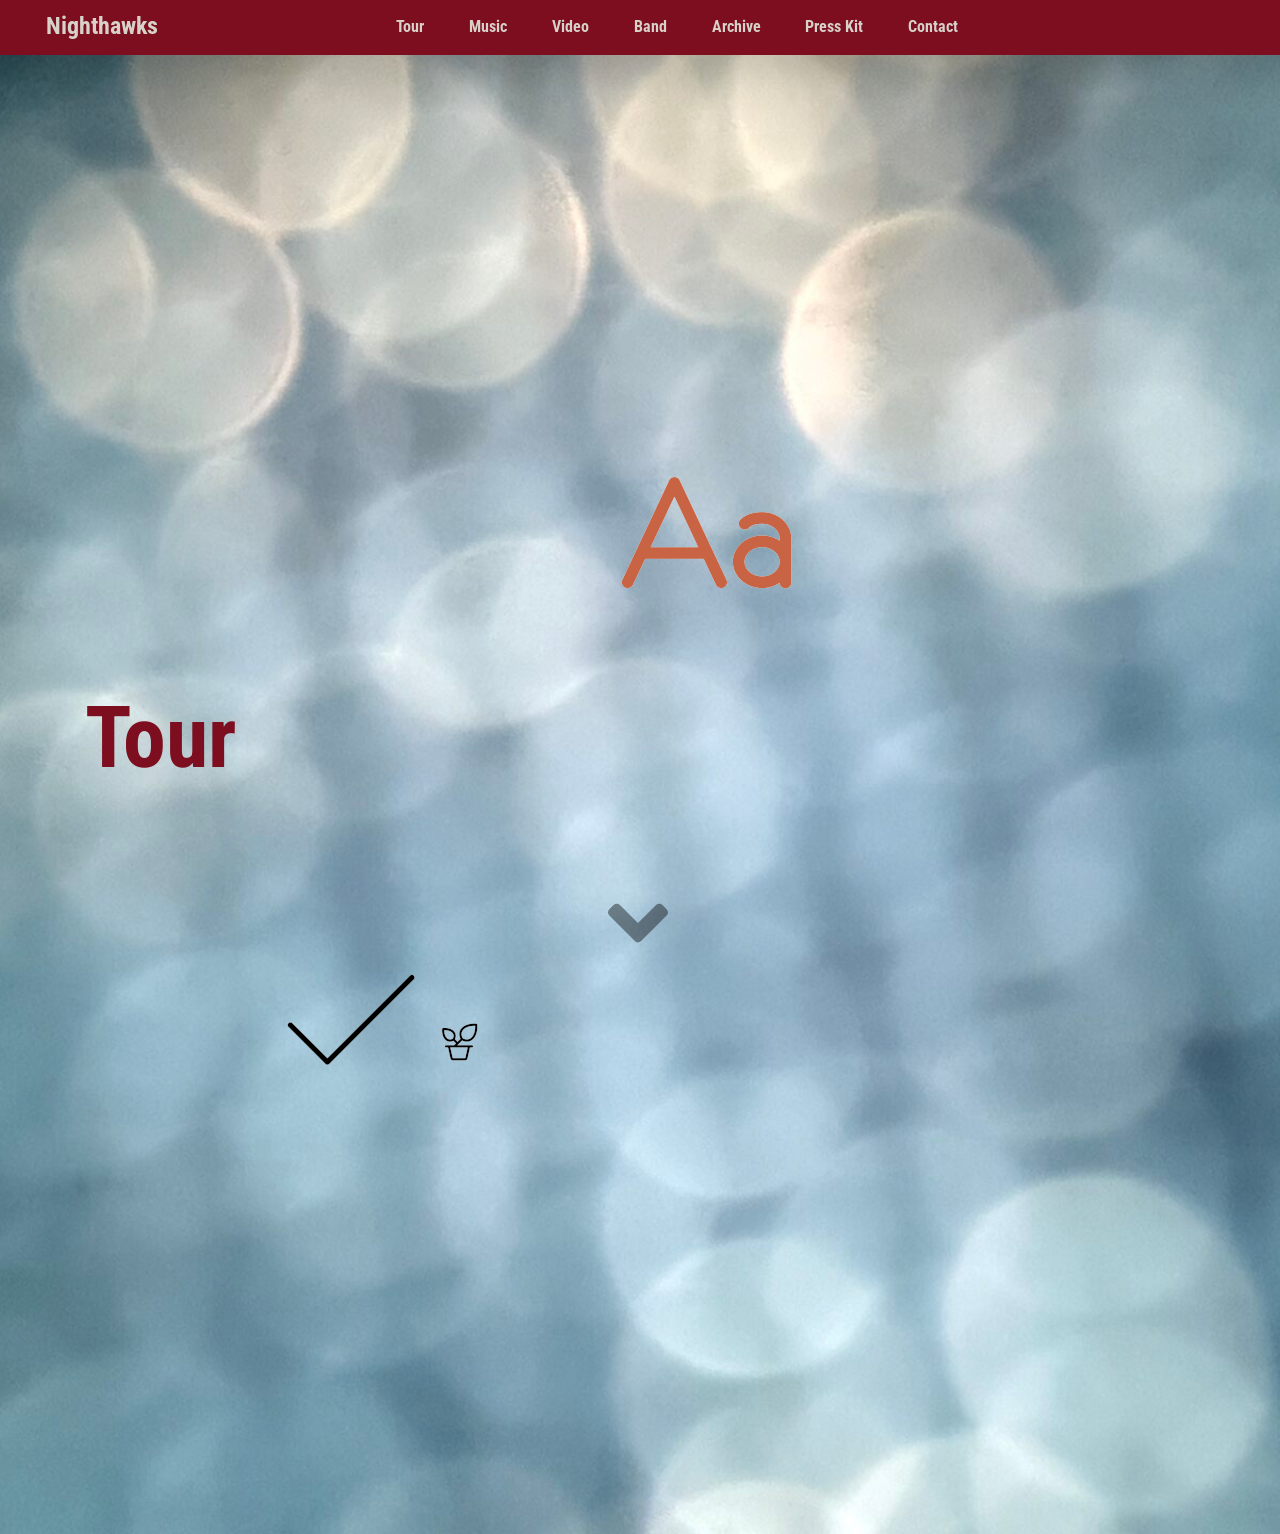 The width and height of the screenshot is (1280, 1534). I want to click on adjust font or text size settings, so click(709, 535).